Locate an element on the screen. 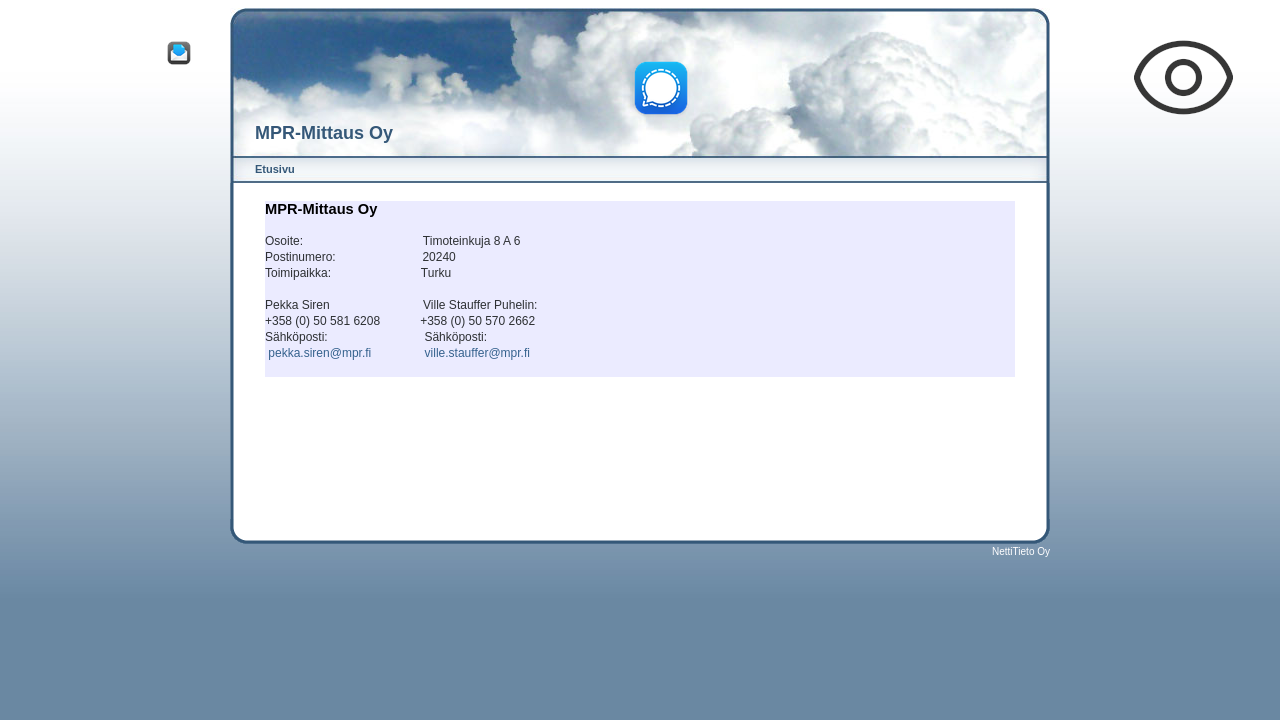 Image resolution: width=1280 pixels, height=720 pixels. open Signal messenger is located at coordinates (661, 88).